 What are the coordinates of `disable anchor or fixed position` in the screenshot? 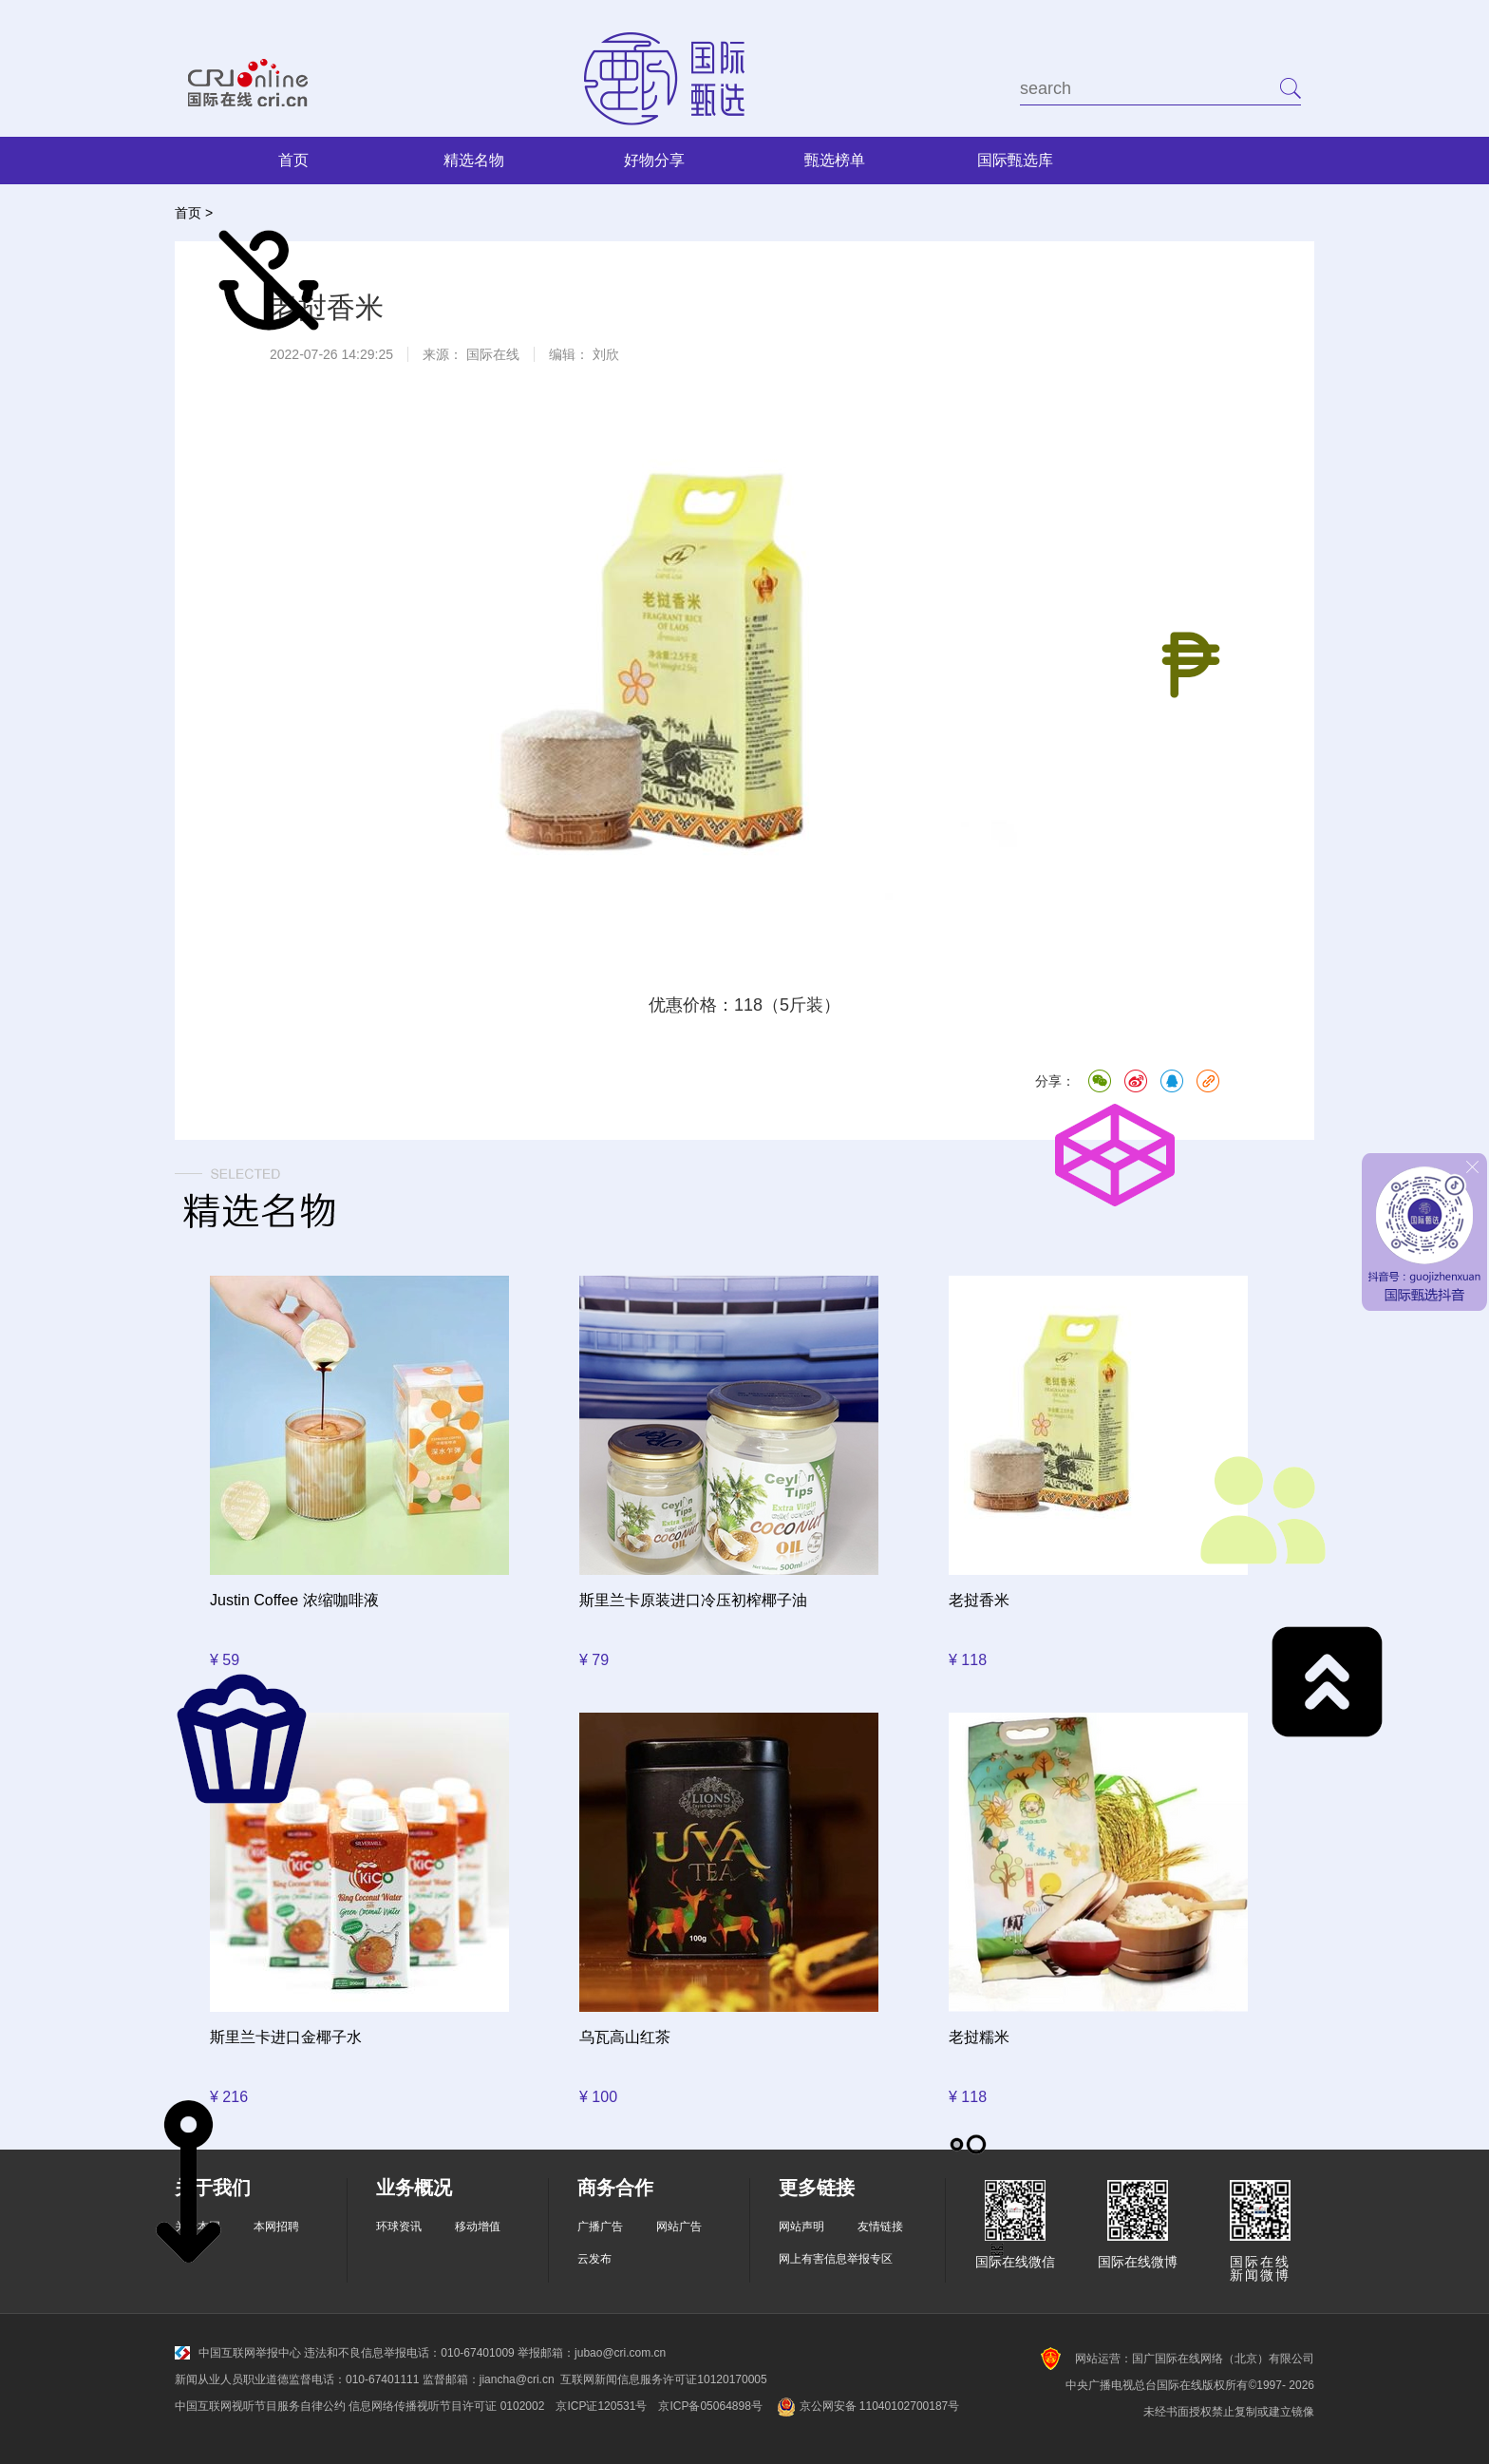 It's located at (269, 280).